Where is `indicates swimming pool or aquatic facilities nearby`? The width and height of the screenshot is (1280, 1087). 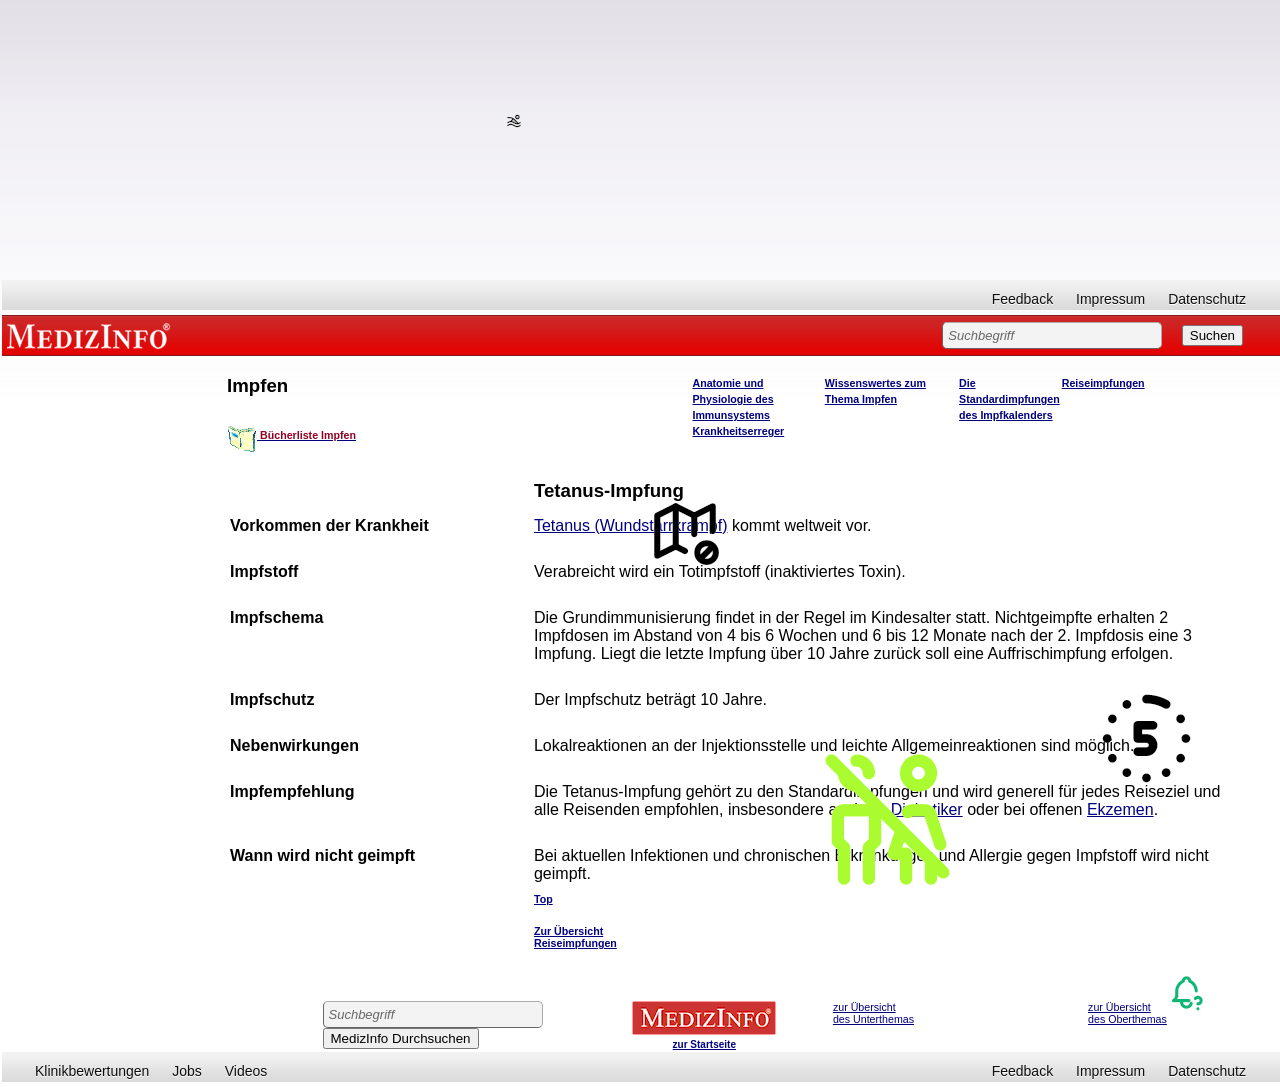
indicates swimming pool or aquatic facilities nearby is located at coordinates (514, 121).